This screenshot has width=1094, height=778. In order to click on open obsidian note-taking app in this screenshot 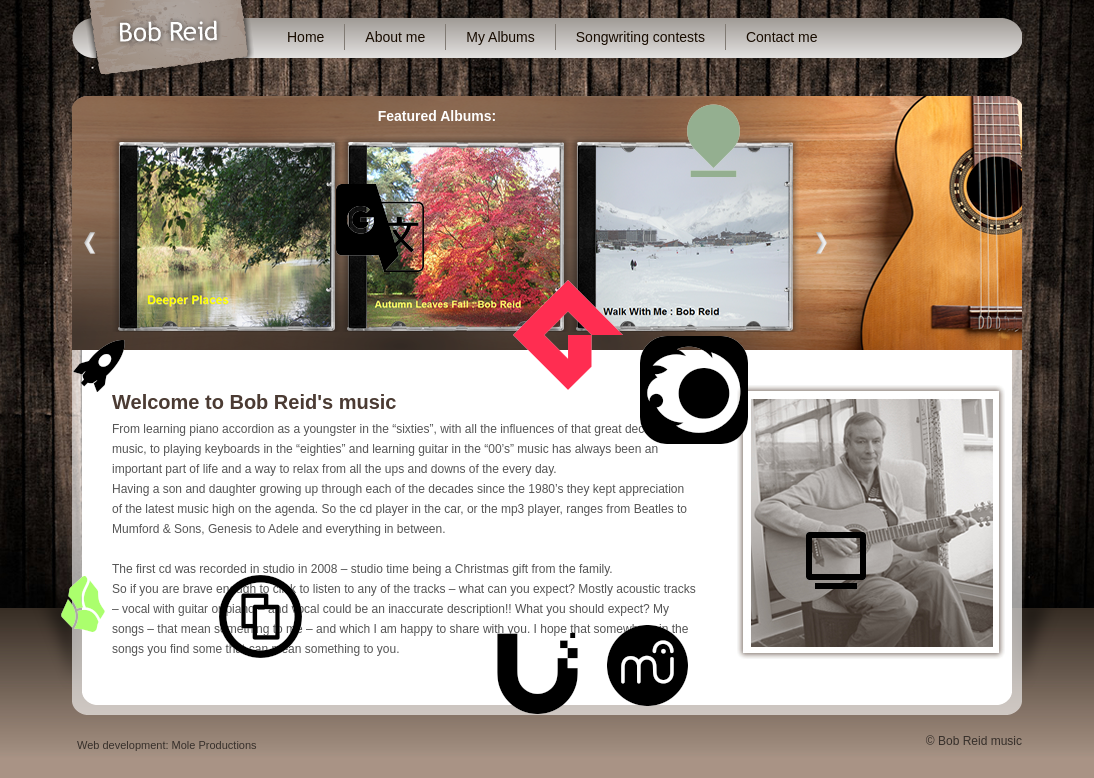, I will do `click(83, 604)`.